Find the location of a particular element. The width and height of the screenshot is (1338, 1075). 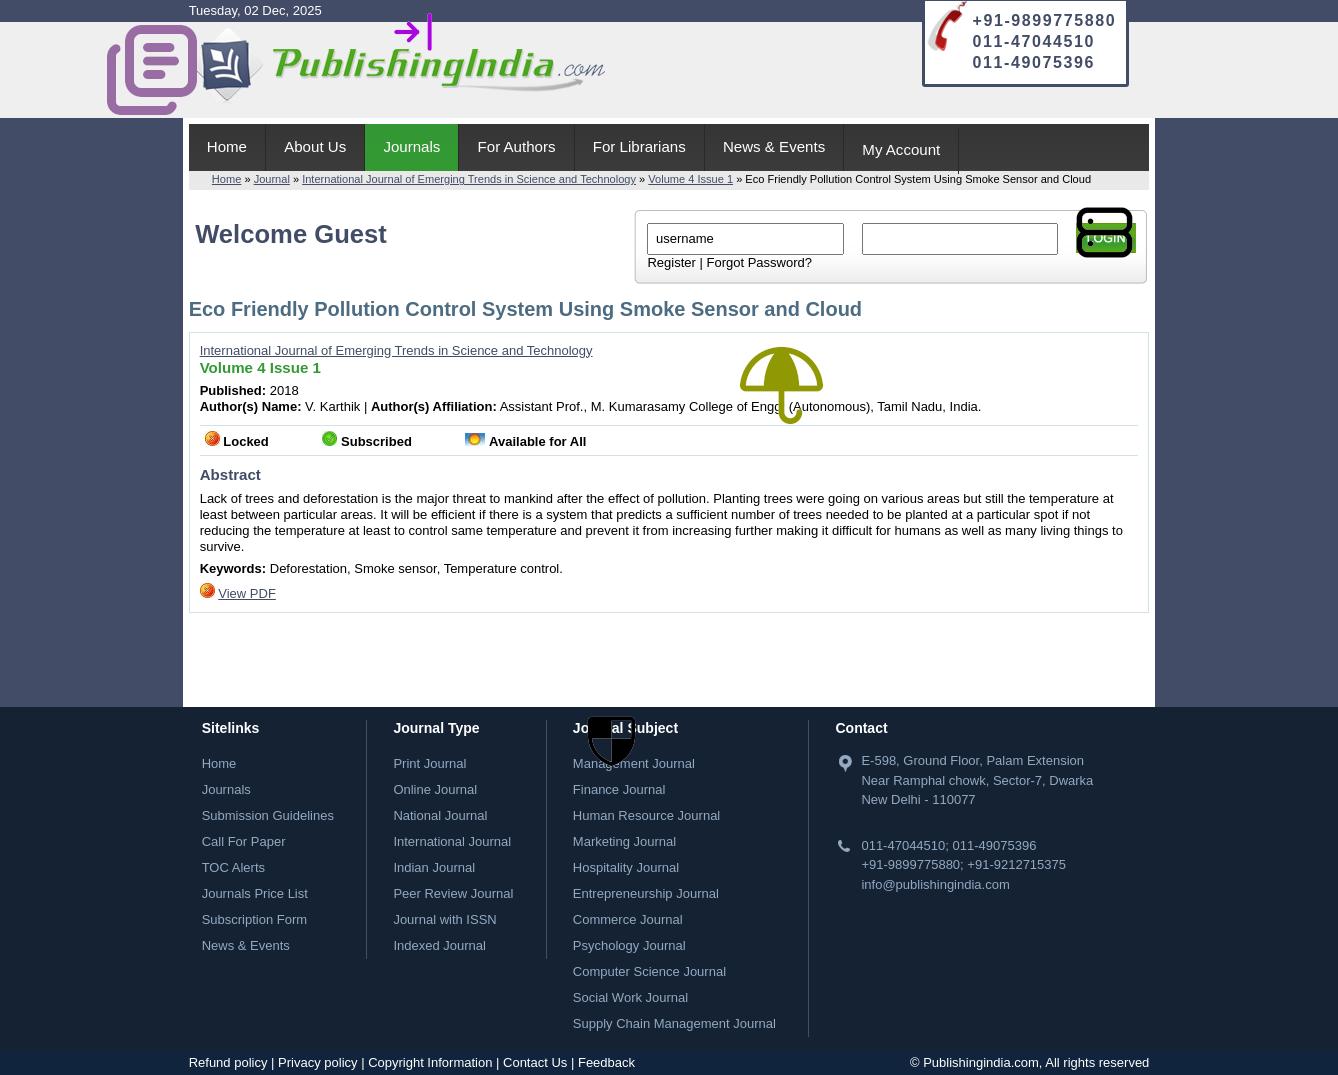

view server status is located at coordinates (1104, 232).